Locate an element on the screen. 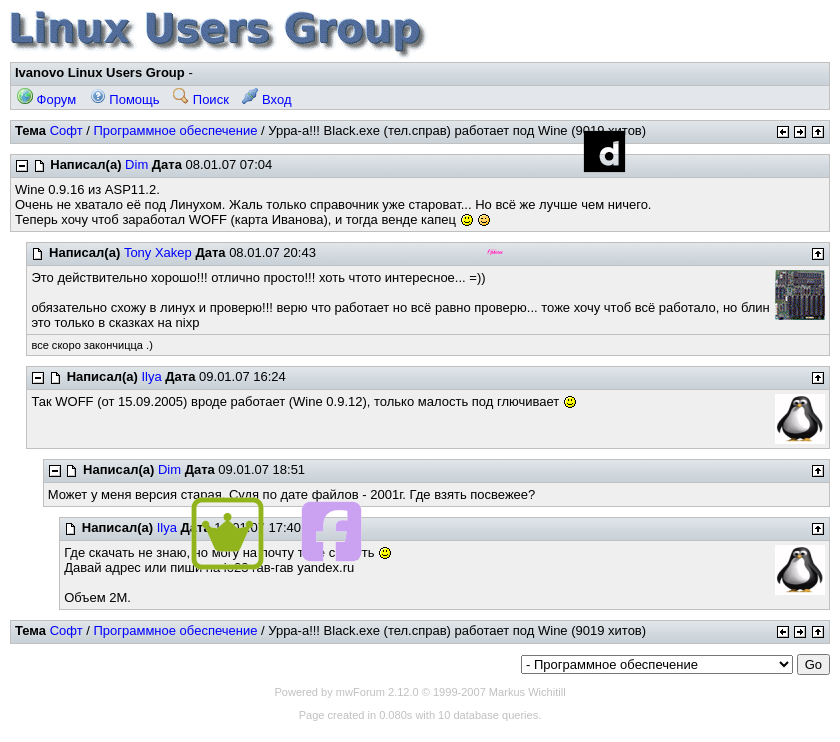 This screenshot has height=742, width=840. web awesome brand logo is located at coordinates (227, 533).